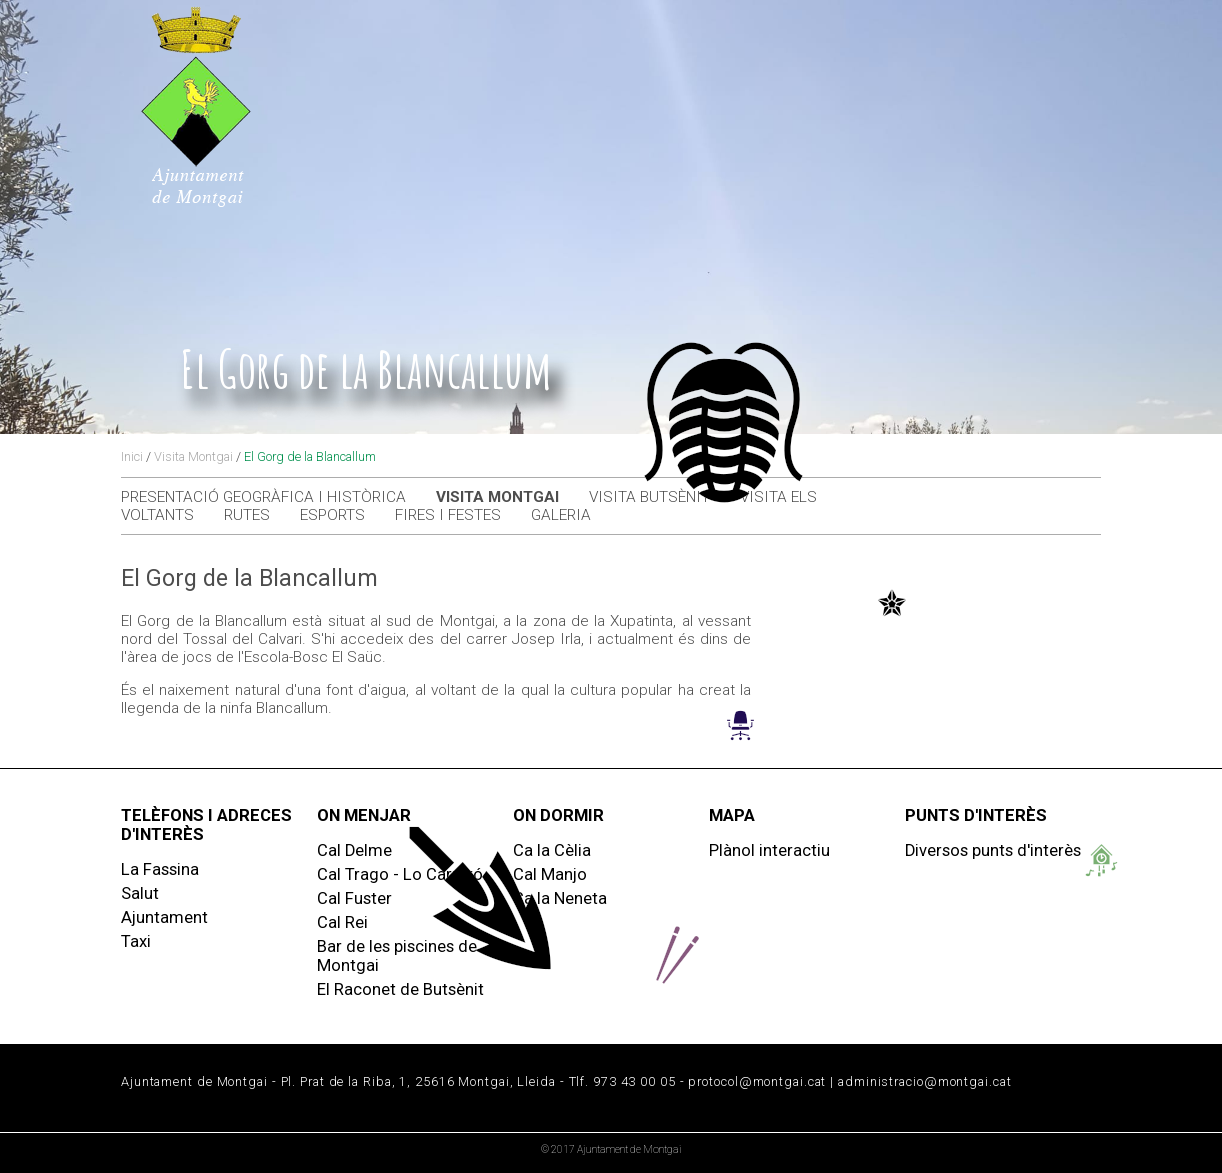 This screenshot has height=1173, width=1222. Describe the element at coordinates (677, 955) in the screenshot. I see `browse asian cuisine or restaurants` at that location.